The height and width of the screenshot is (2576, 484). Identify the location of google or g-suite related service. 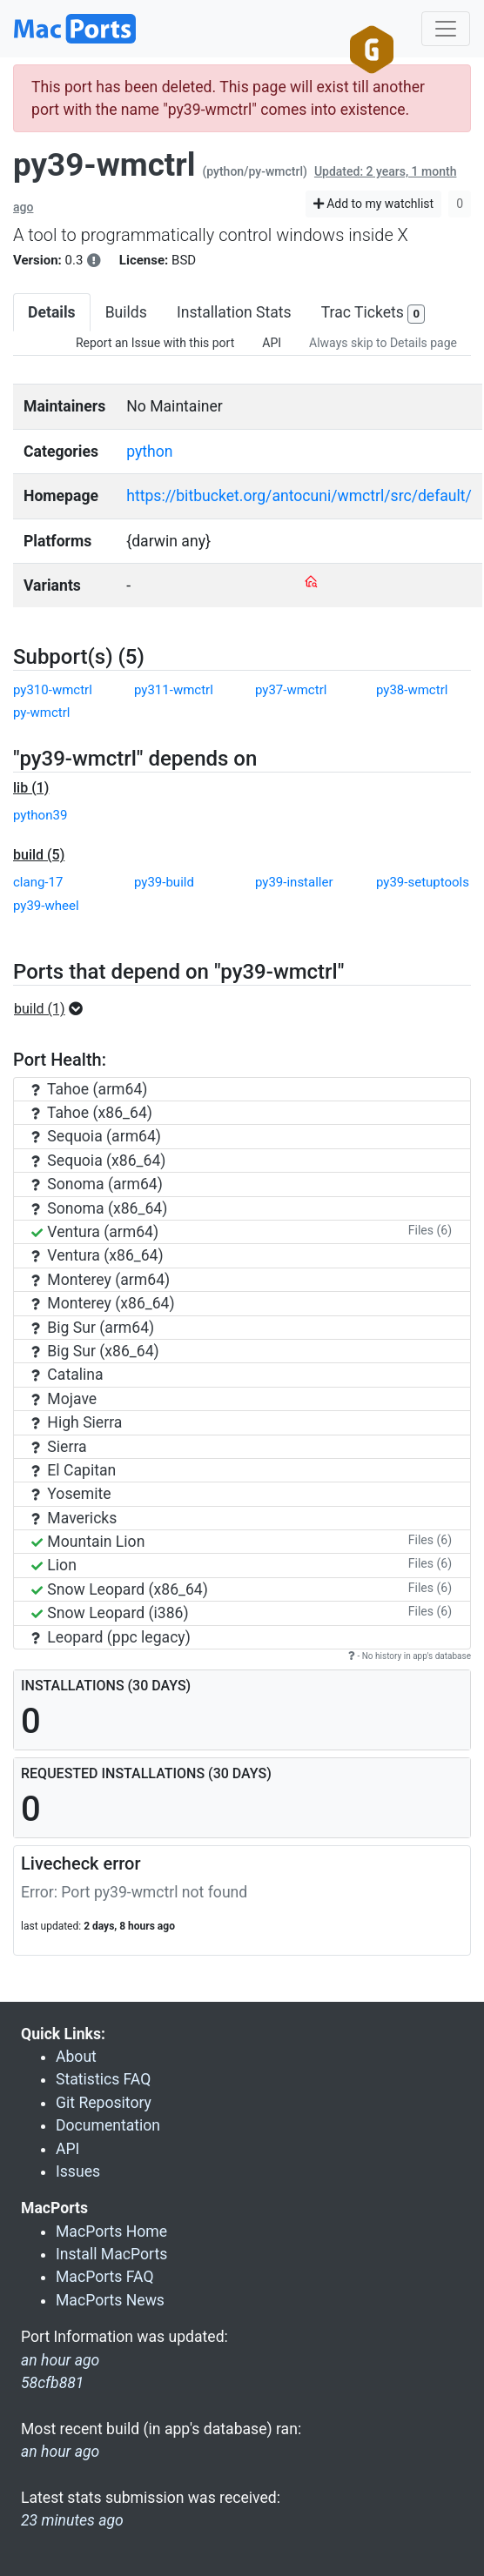
(372, 50).